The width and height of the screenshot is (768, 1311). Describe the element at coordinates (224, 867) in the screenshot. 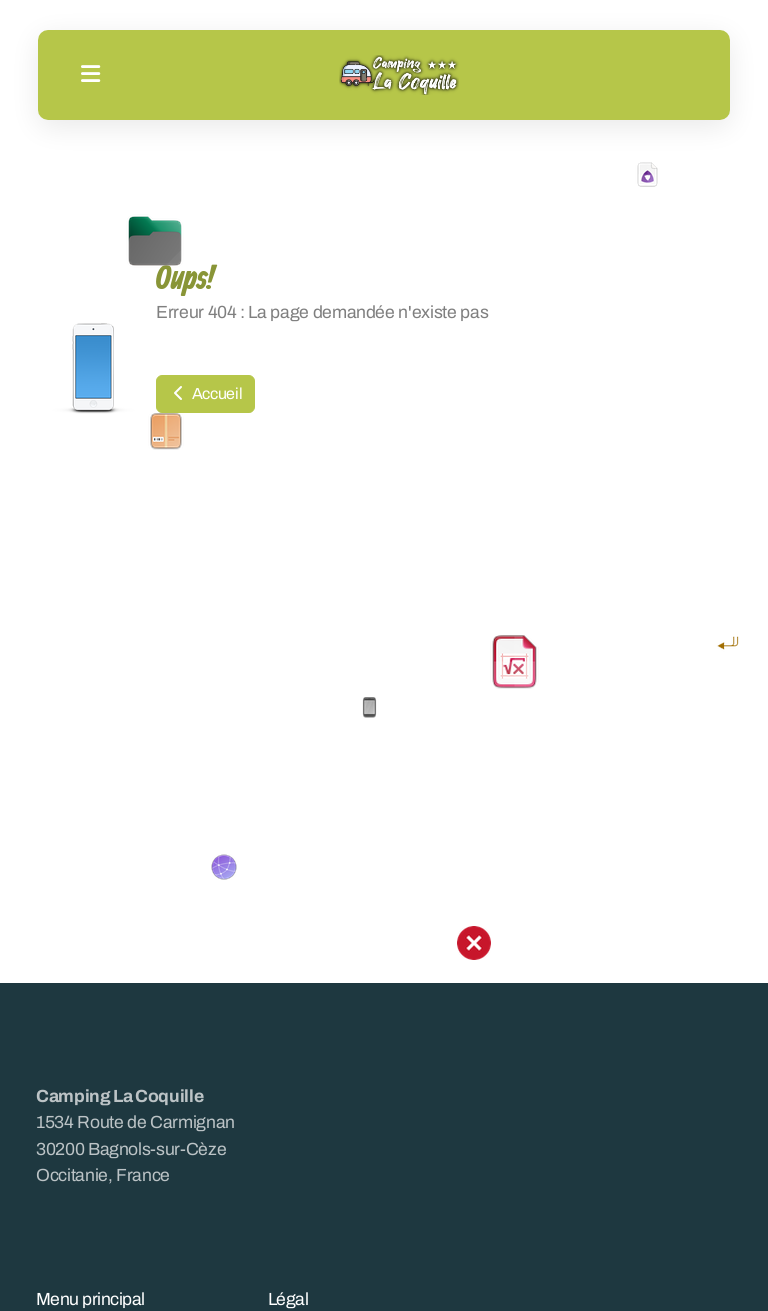

I see `access network workgroup or shared resources` at that location.